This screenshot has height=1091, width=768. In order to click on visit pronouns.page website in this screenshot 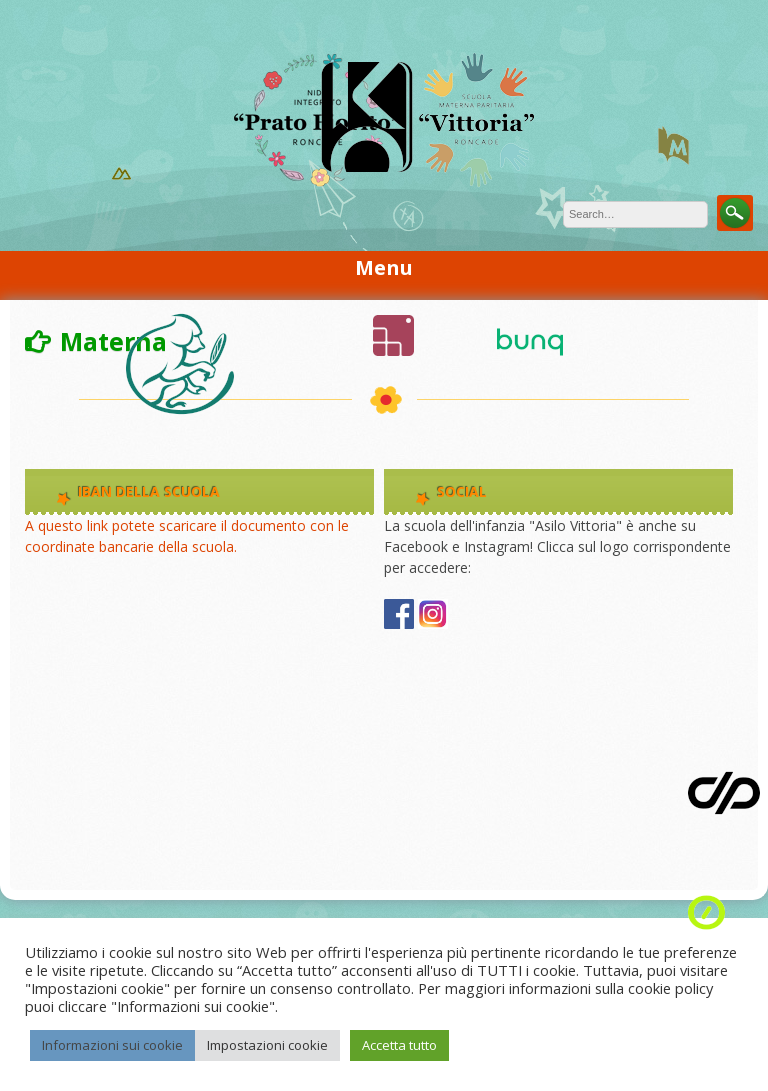, I will do `click(724, 793)`.